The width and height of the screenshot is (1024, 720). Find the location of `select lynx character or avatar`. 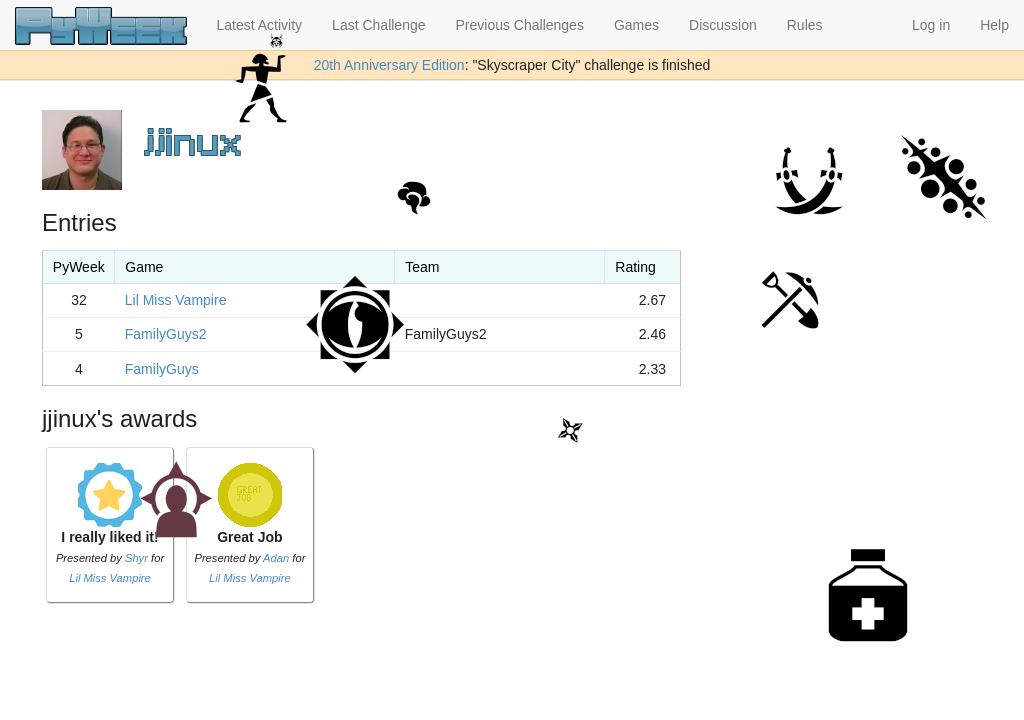

select lynx character or avatar is located at coordinates (276, 40).